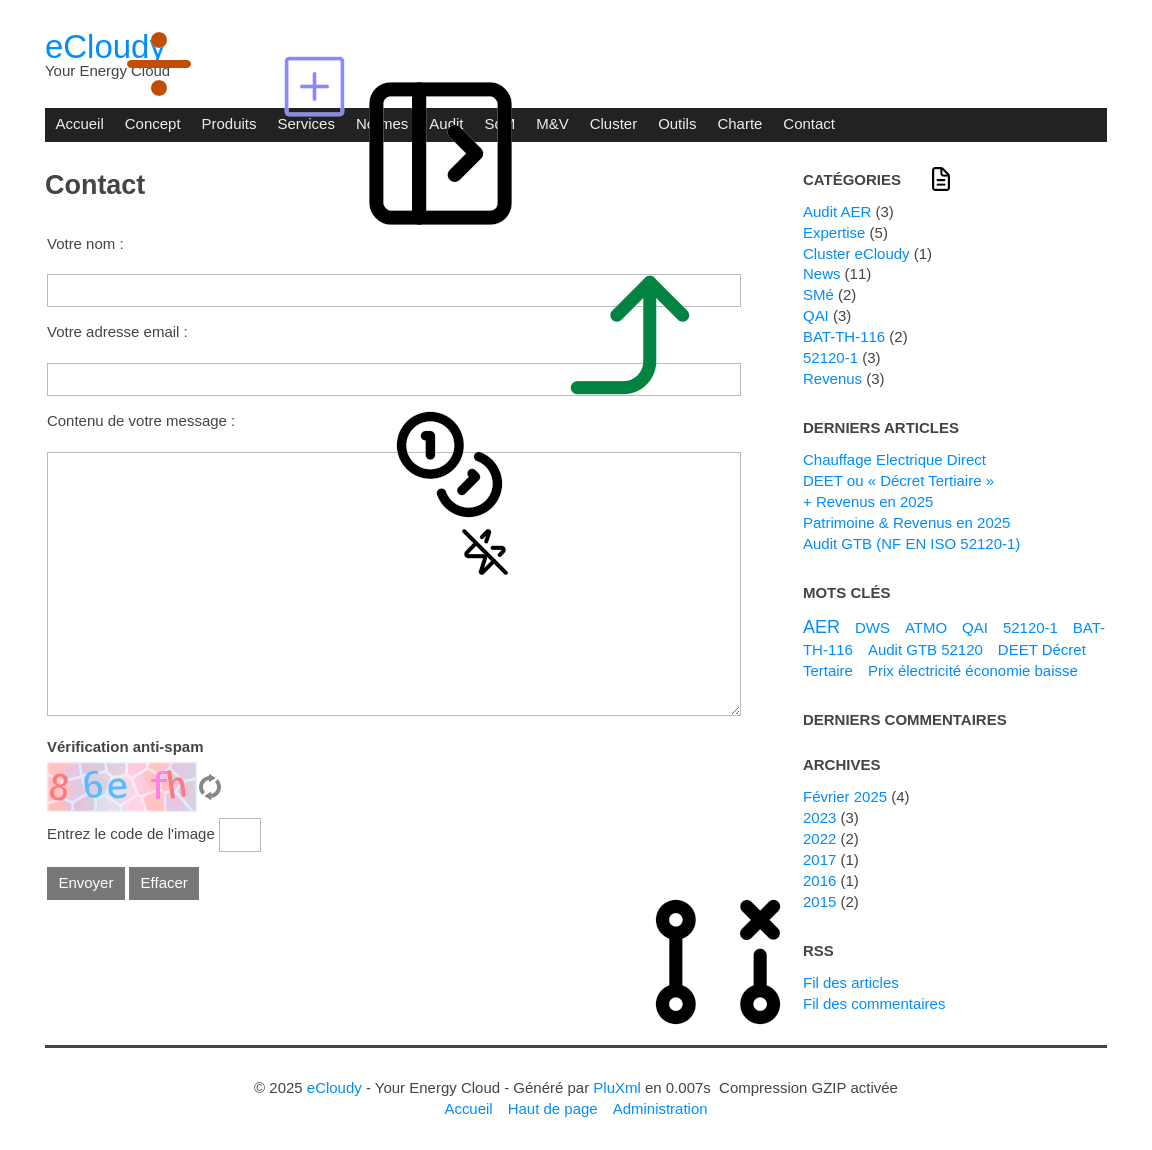  I want to click on perform division calculation, so click(159, 64).